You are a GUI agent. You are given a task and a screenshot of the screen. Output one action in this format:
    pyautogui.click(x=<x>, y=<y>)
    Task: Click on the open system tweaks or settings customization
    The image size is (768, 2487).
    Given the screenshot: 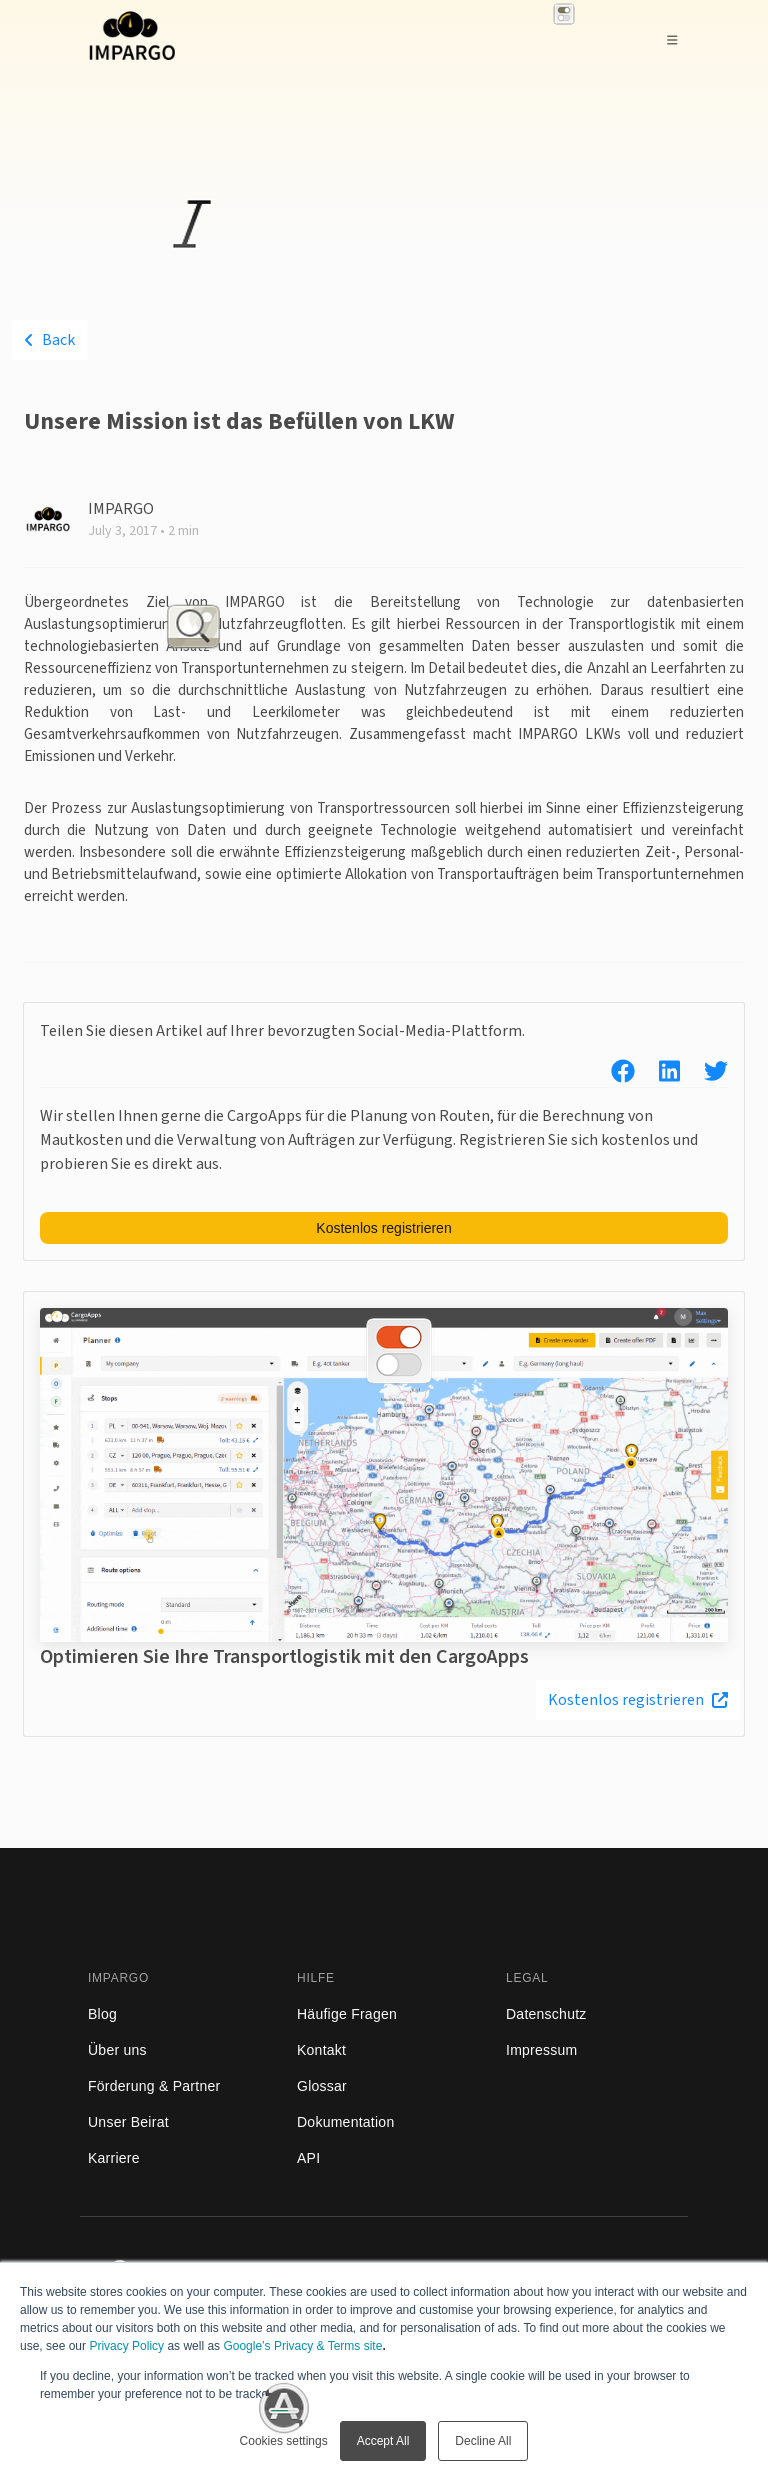 What is the action you would take?
    pyautogui.click(x=564, y=14)
    